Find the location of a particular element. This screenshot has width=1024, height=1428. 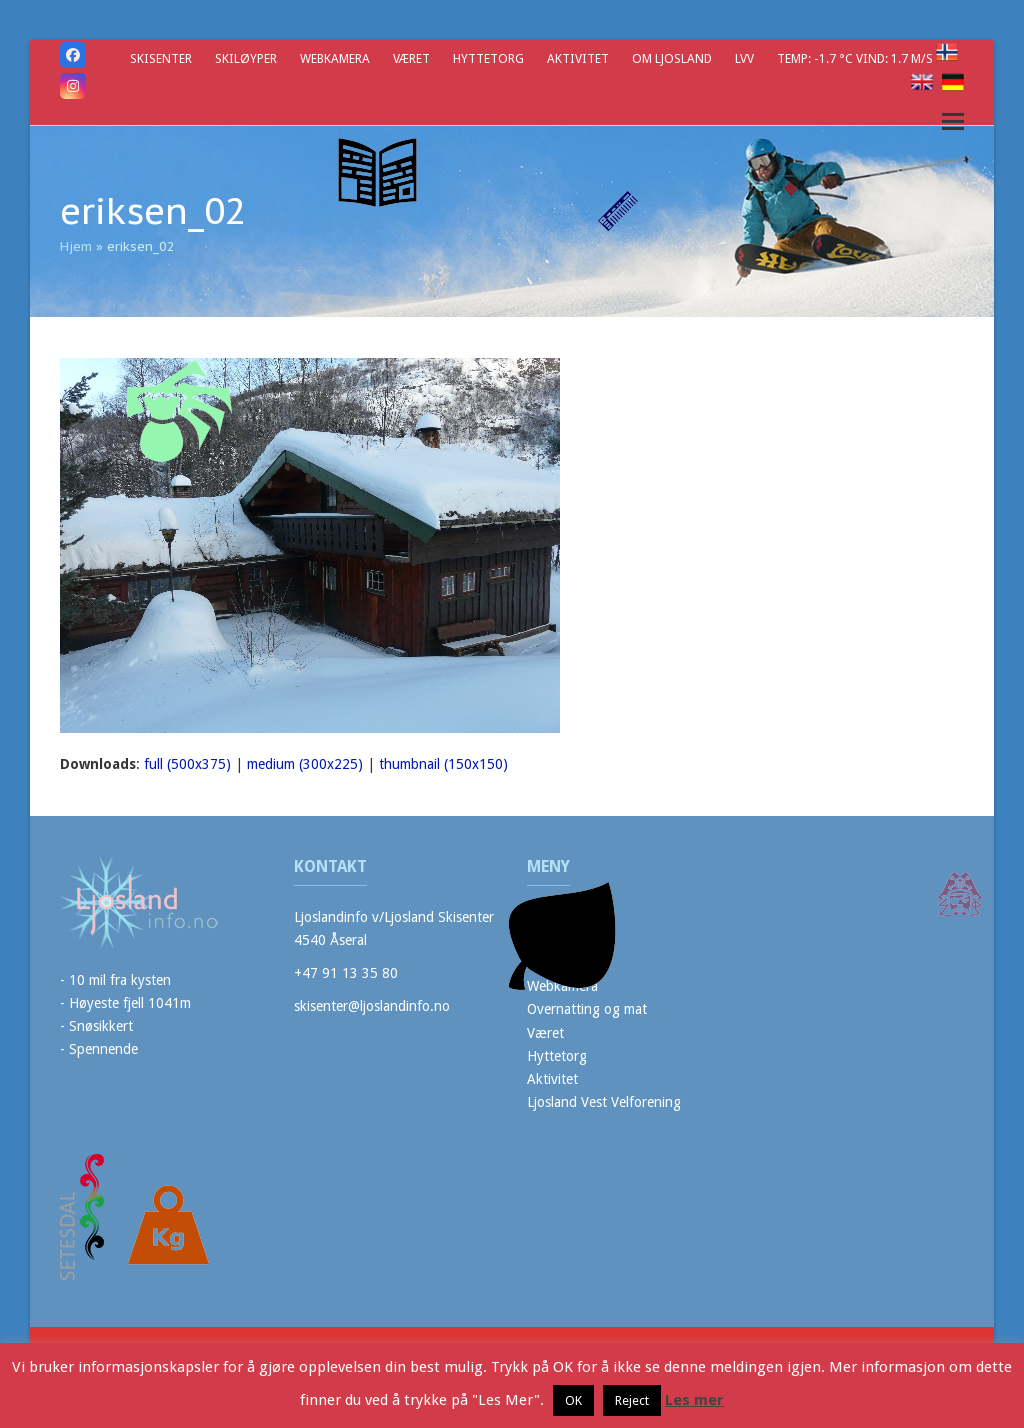

adjust item weight or mass settings is located at coordinates (168, 1223).